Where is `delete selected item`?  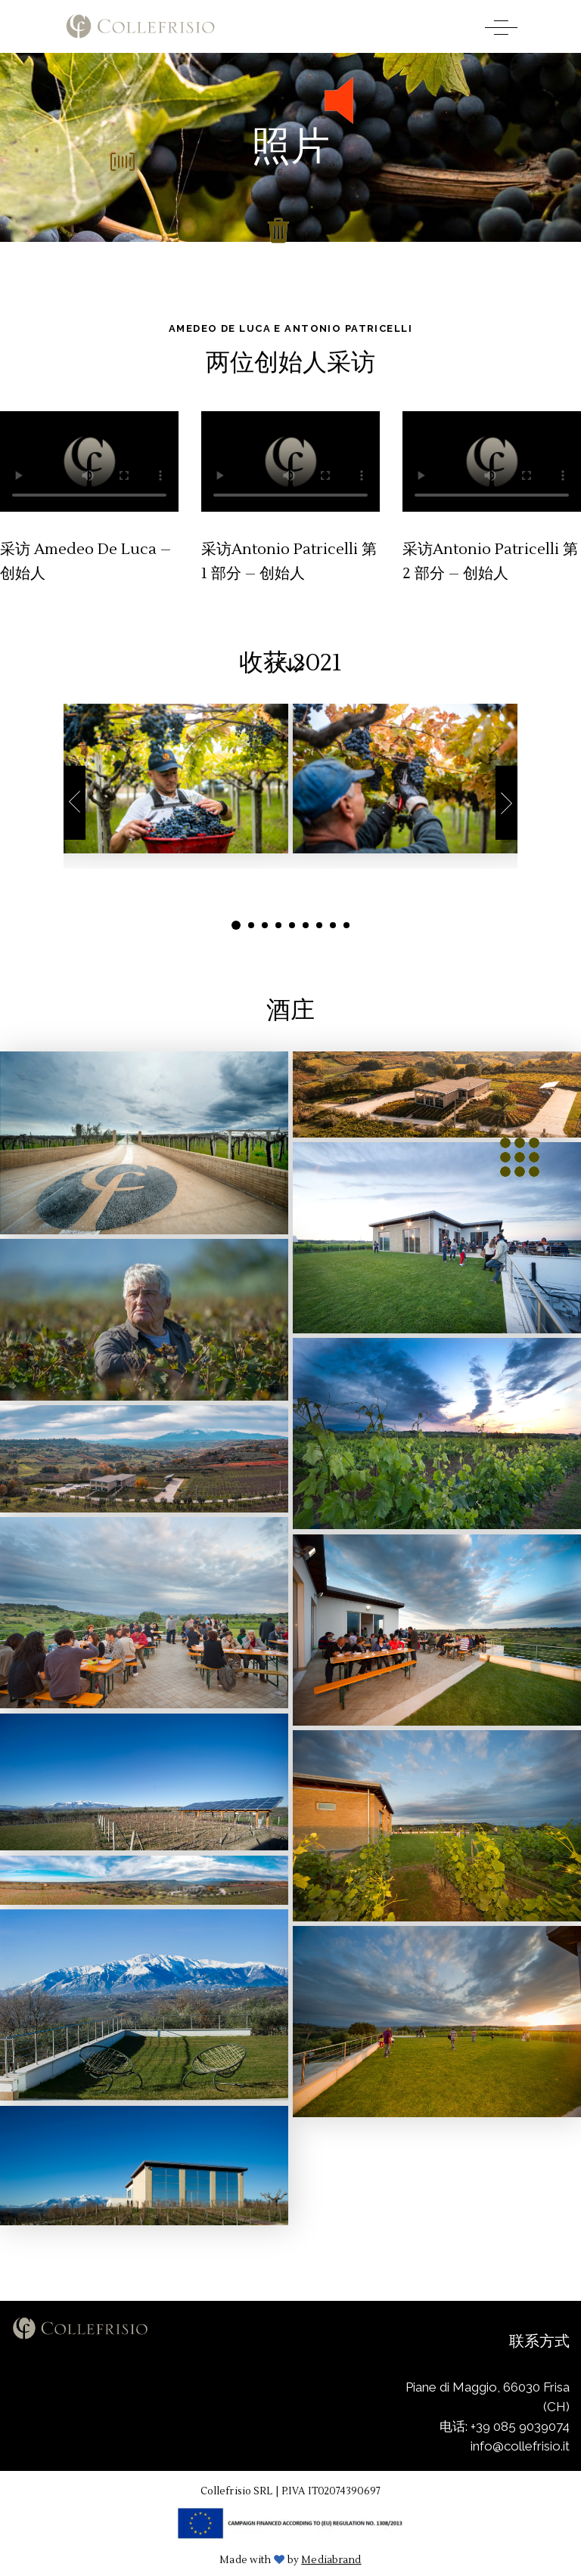 delete selected item is located at coordinates (278, 231).